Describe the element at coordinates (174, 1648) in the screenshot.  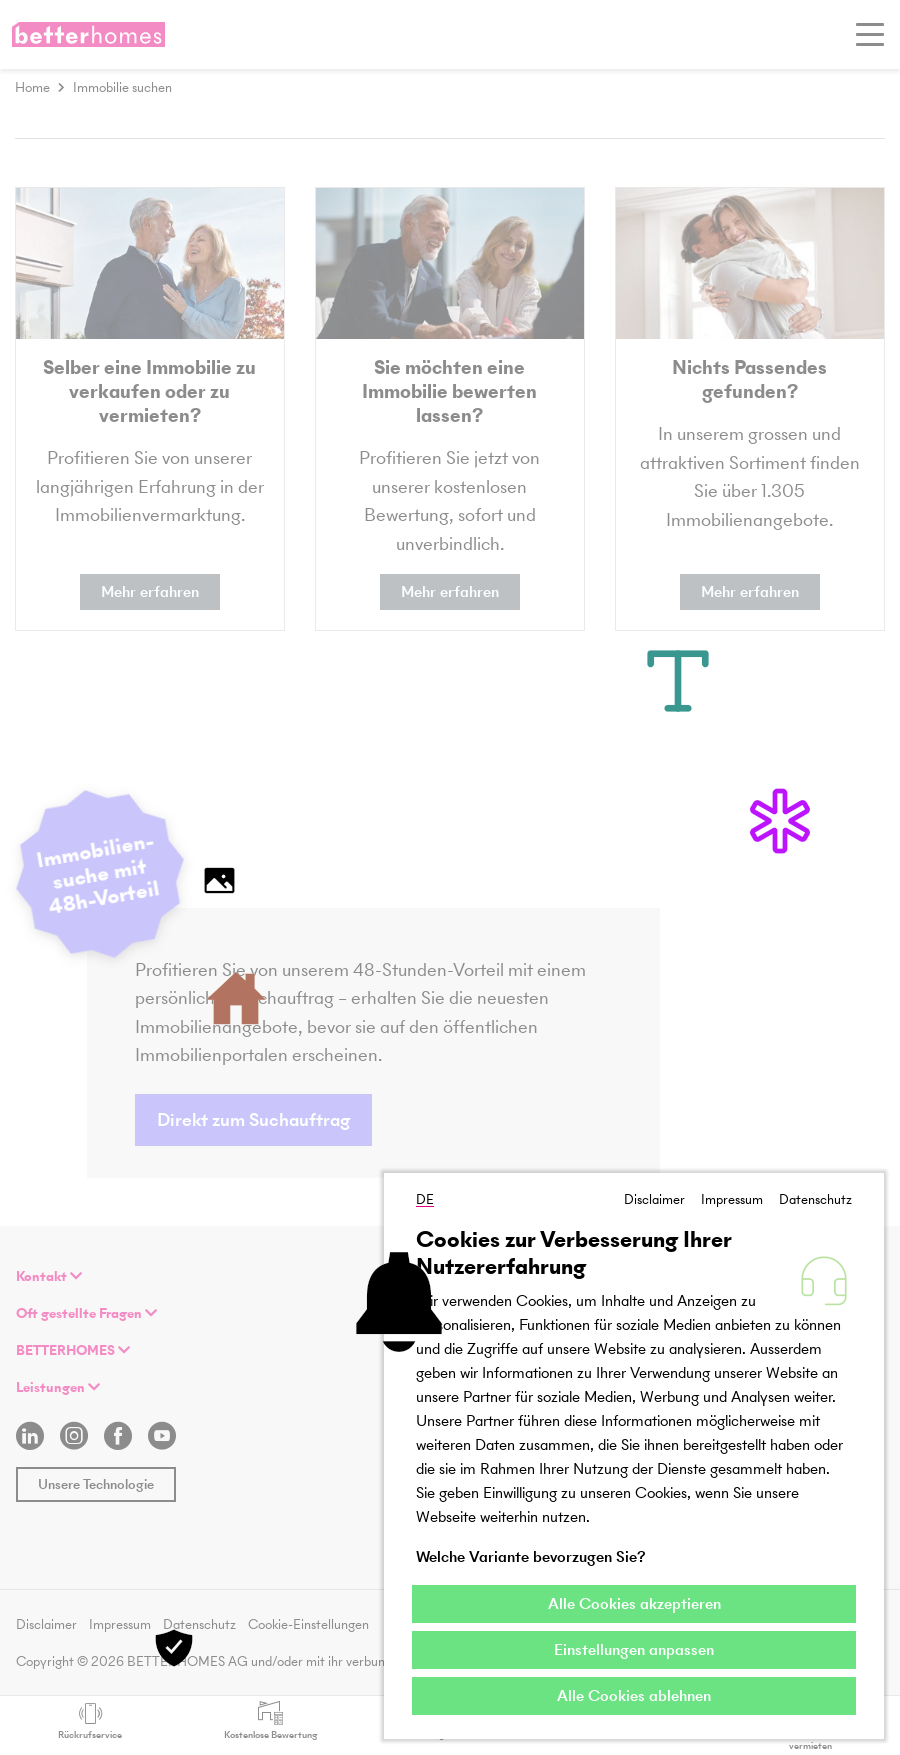
I see `indicates security verification complete` at that location.